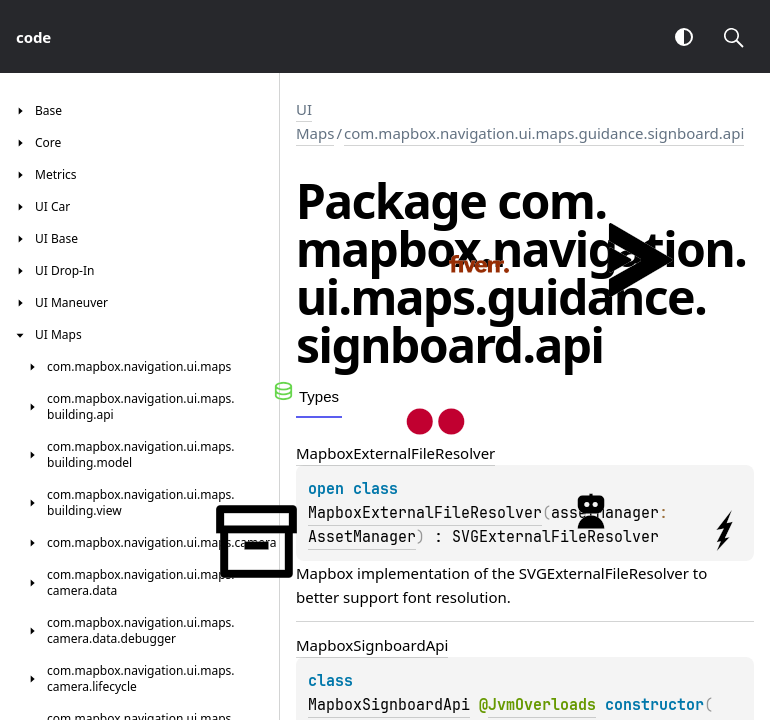 This screenshot has height=720, width=770. What do you see at coordinates (591, 512) in the screenshot?
I see `access AI assistant or chatbot features` at bounding box center [591, 512].